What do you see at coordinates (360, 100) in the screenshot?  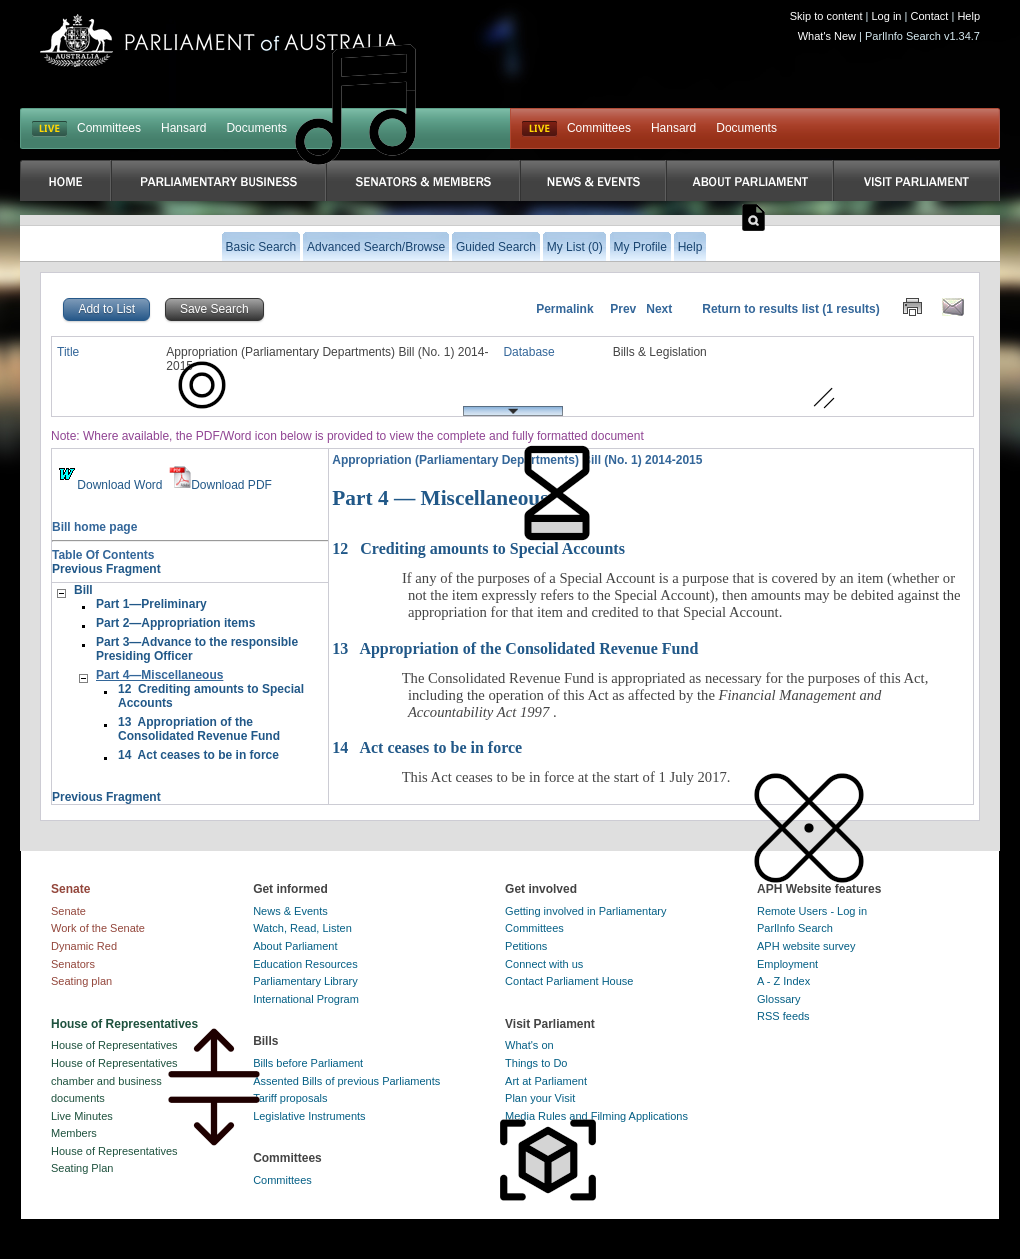 I see `access music files or audio content` at bounding box center [360, 100].